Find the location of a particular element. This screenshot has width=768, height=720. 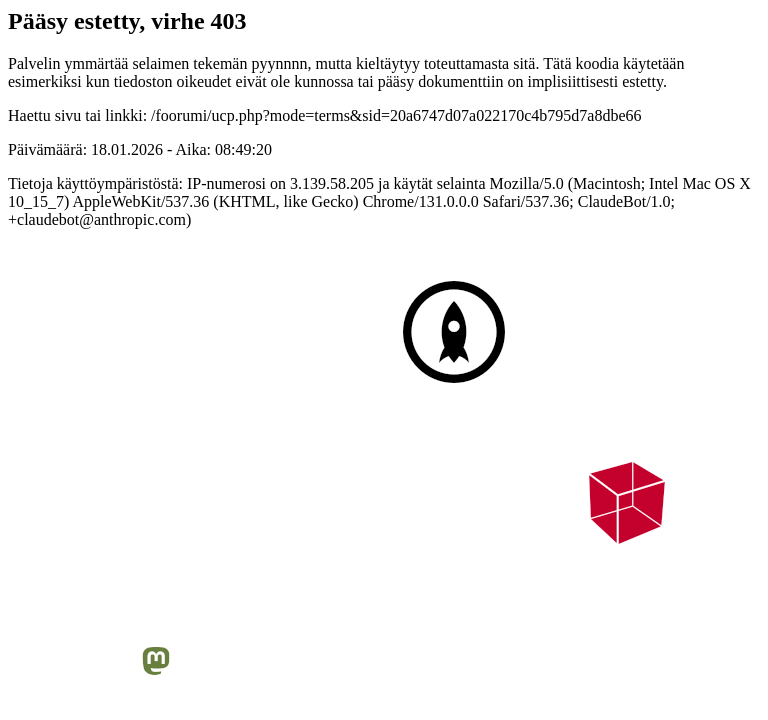

gtk toolkit logo is located at coordinates (627, 503).